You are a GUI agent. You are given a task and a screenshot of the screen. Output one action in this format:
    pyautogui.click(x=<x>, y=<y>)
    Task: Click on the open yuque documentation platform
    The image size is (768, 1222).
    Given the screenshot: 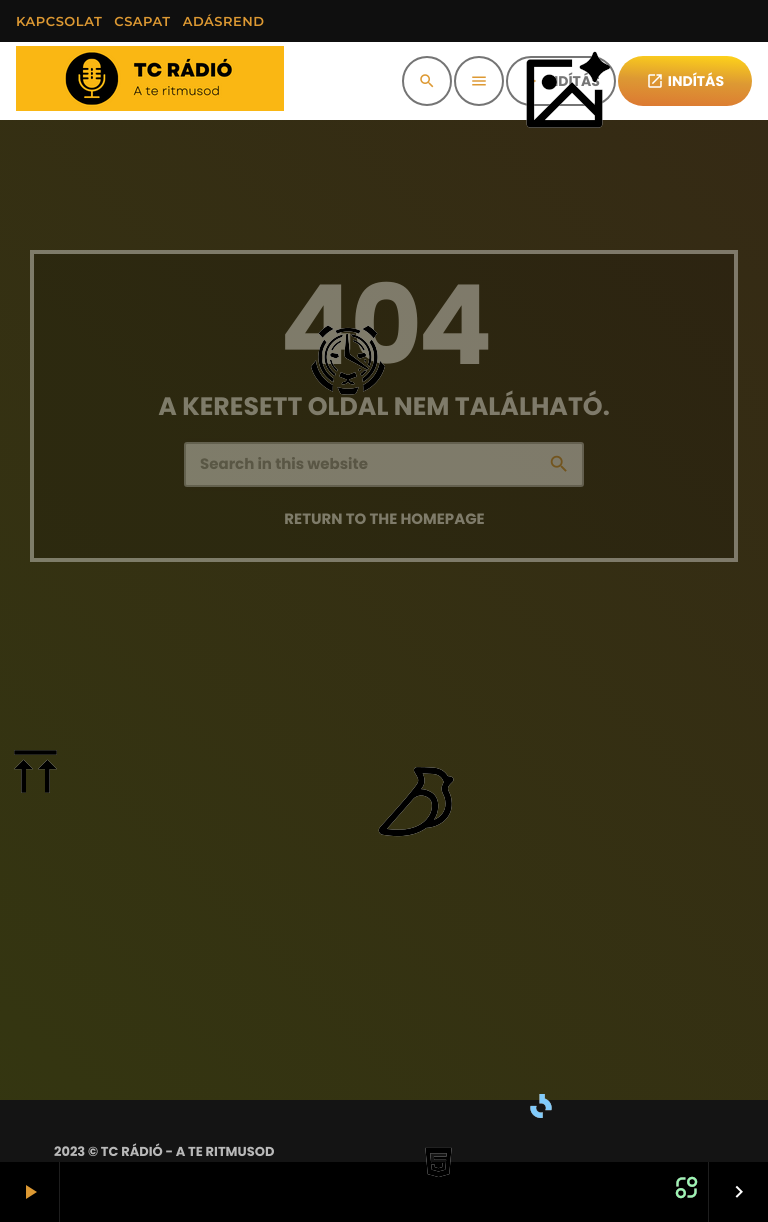 What is the action you would take?
    pyautogui.click(x=416, y=800)
    